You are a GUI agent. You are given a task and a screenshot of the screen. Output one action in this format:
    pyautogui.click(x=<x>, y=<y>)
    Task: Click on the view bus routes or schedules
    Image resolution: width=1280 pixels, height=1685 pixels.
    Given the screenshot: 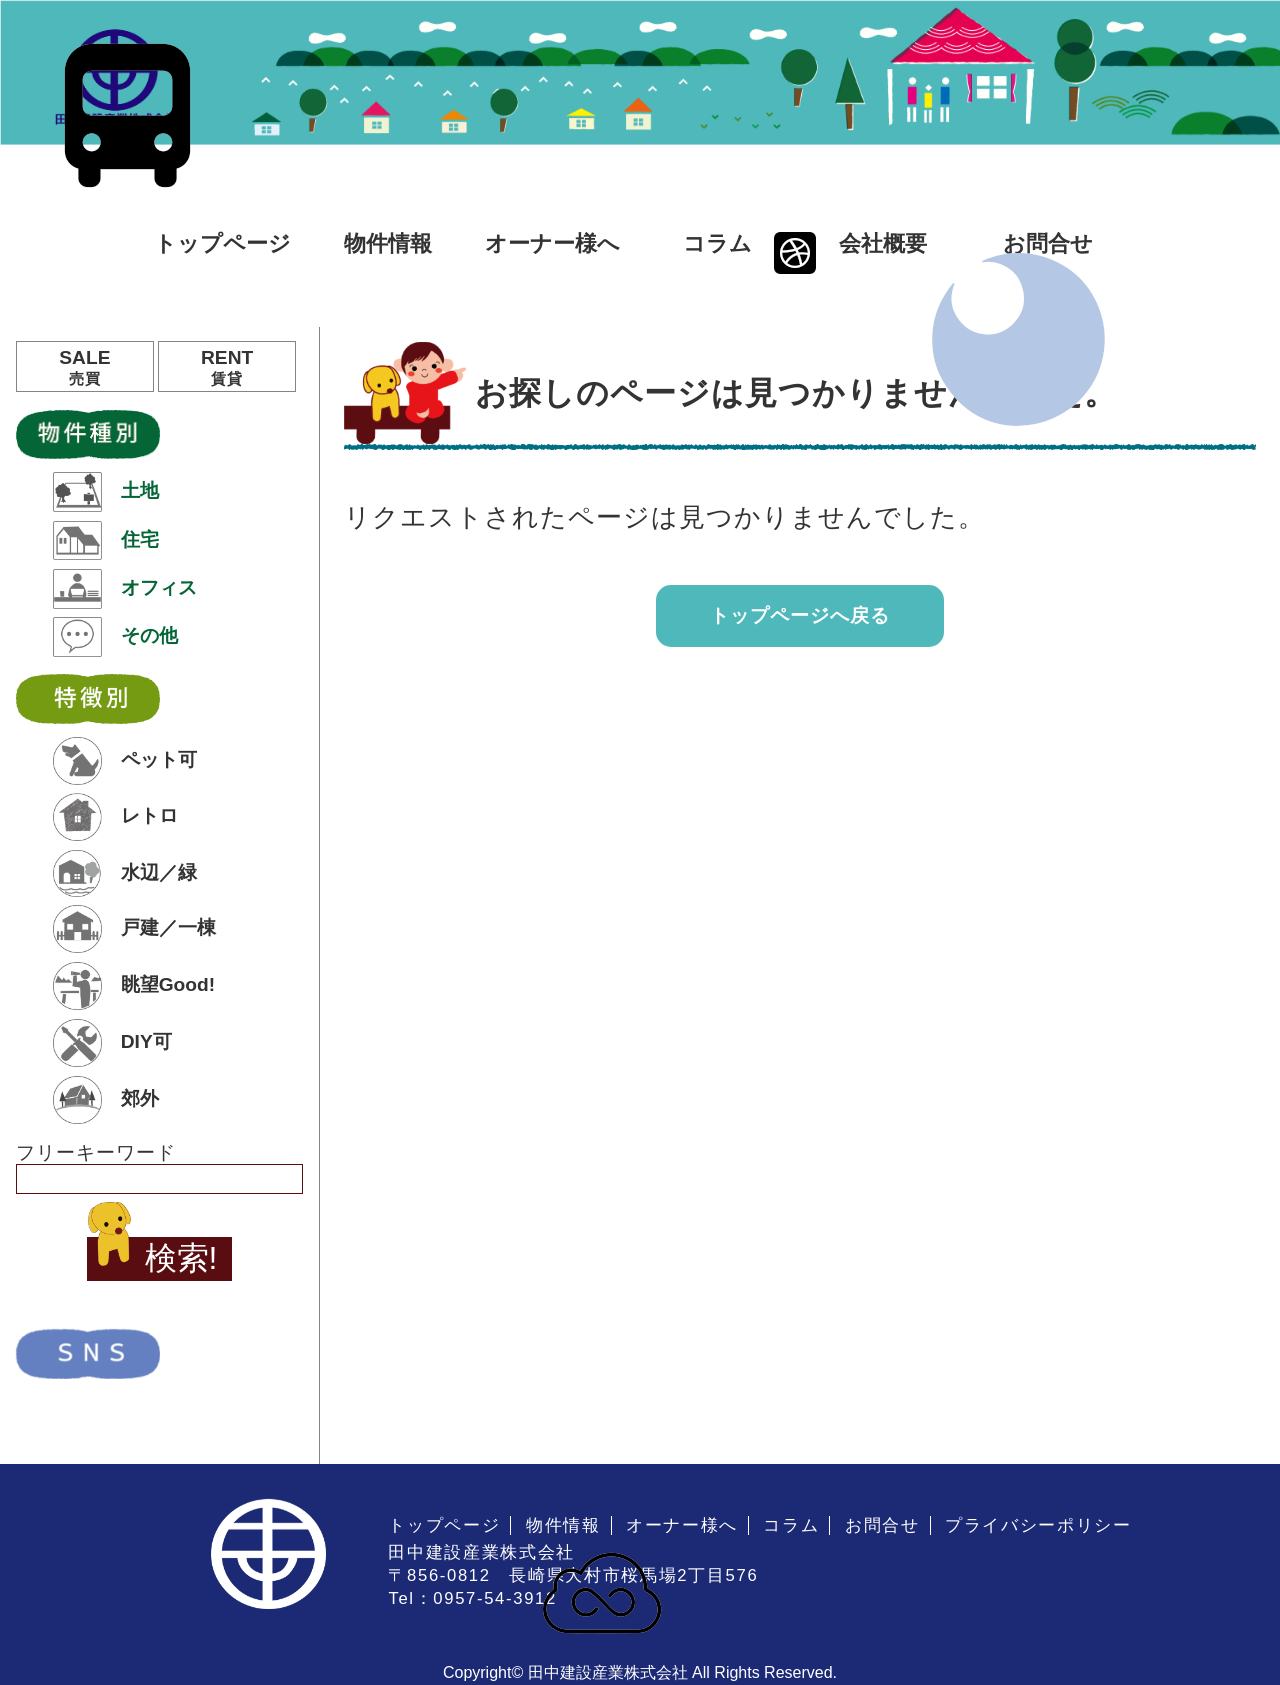 What is the action you would take?
    pyautogui.click(x=127, y=115)
    